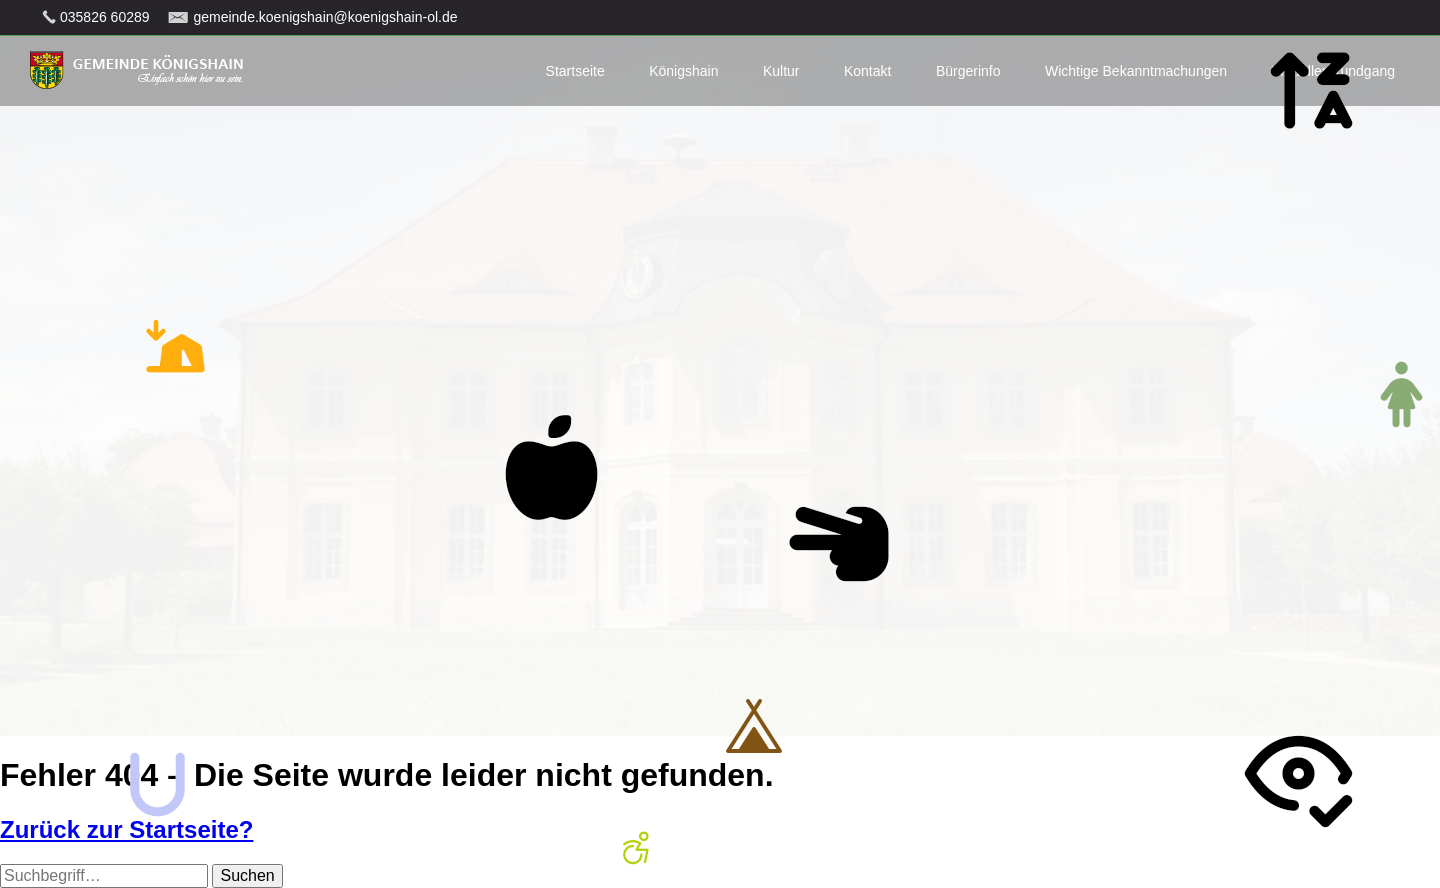 The image size is (1440, 888). What do you see at coordinates (839, 544) in the screenshot?
I see `select scissors in rock-paper-scissors game` at bounding box center [839, 544].